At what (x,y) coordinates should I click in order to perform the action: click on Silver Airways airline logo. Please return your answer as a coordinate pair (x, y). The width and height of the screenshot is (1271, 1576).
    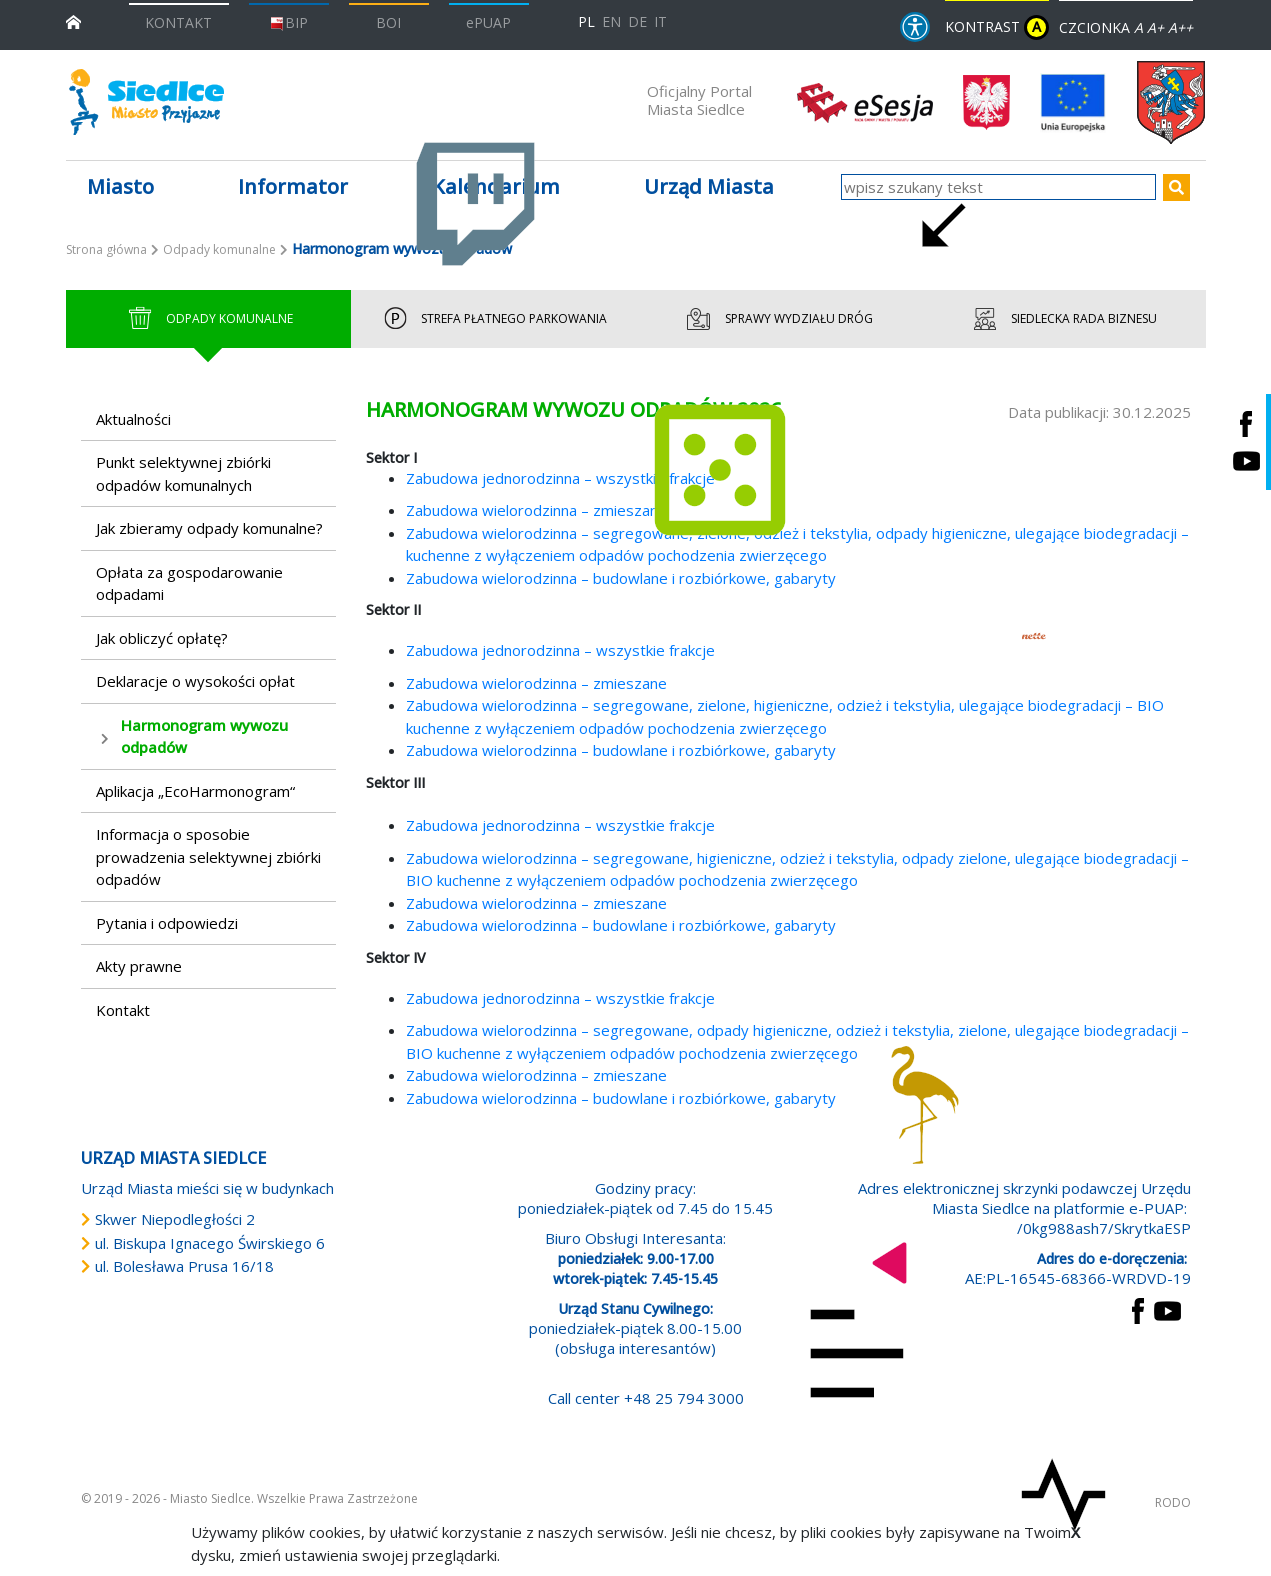
    Looking at the image, I should click on (925, 1105).